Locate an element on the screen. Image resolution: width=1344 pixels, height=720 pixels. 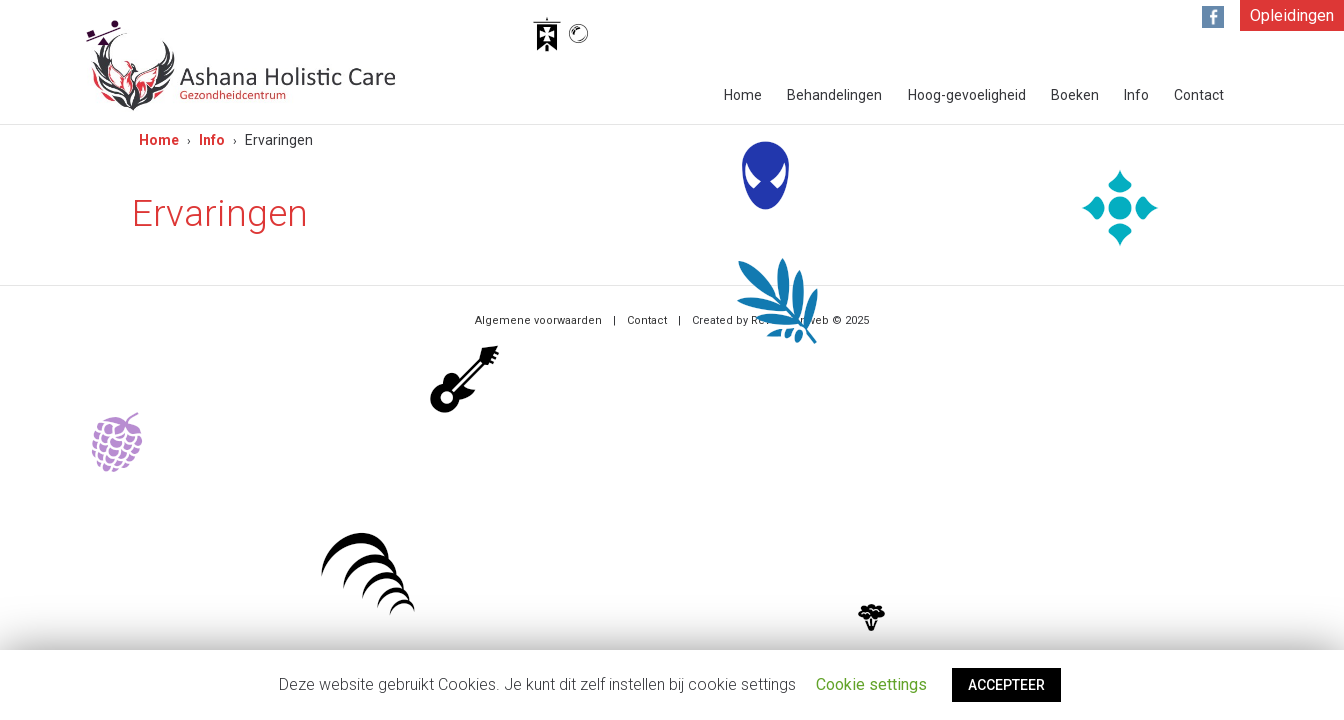
olive ingredient or food item in a cooking game is located at coordinates (778, 301).